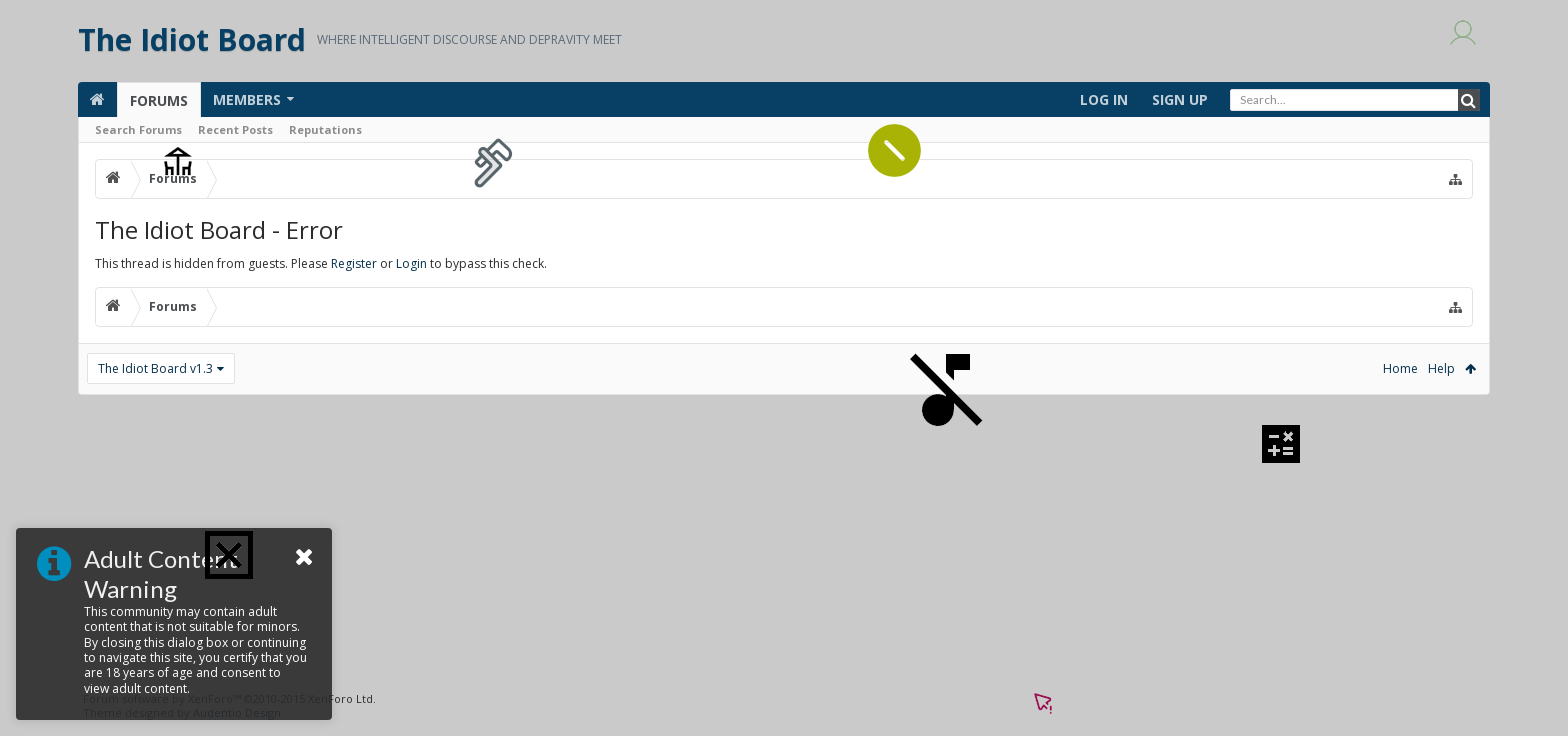 The height and width of the screenshot is (736, 1568). Describe the element at coordinates (894, 150) in the screenshot. I see `indicates a restricted or prohibited action` at that location.